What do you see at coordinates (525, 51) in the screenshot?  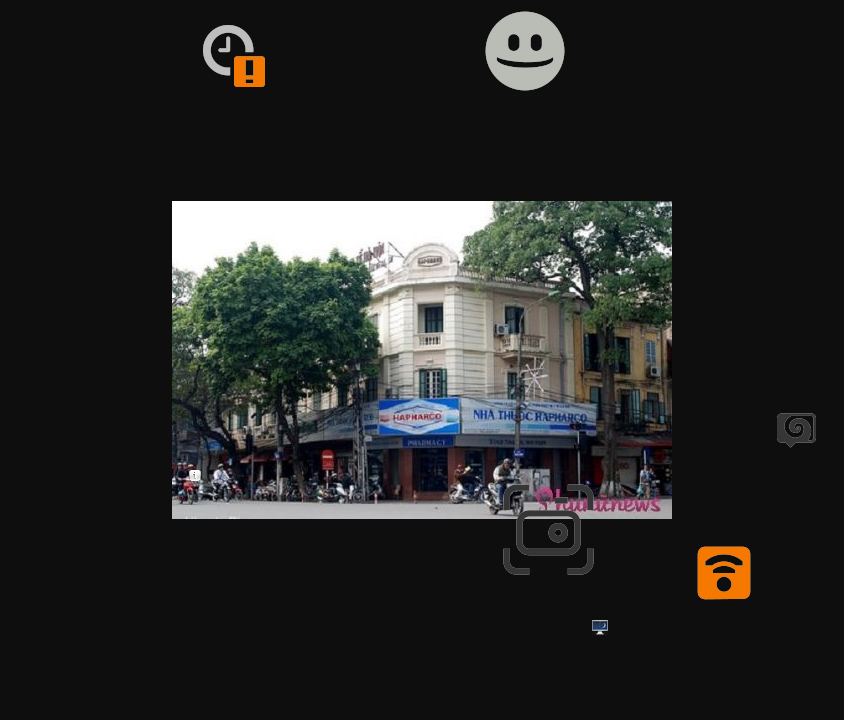 I see `add an emoji or reaction to a message` at bounding box center [525, 51].